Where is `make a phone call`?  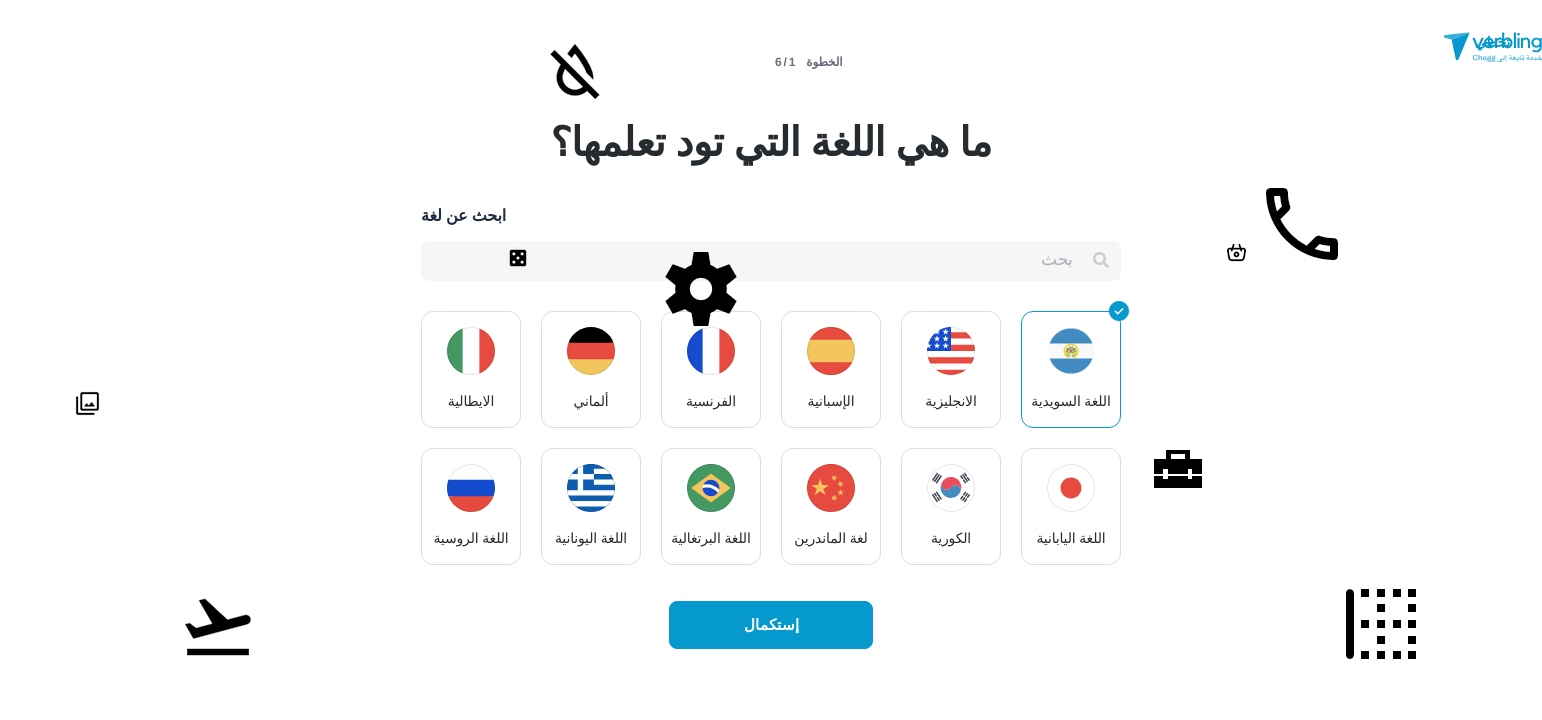
make a phone call is located at coordinates (1302, 224).